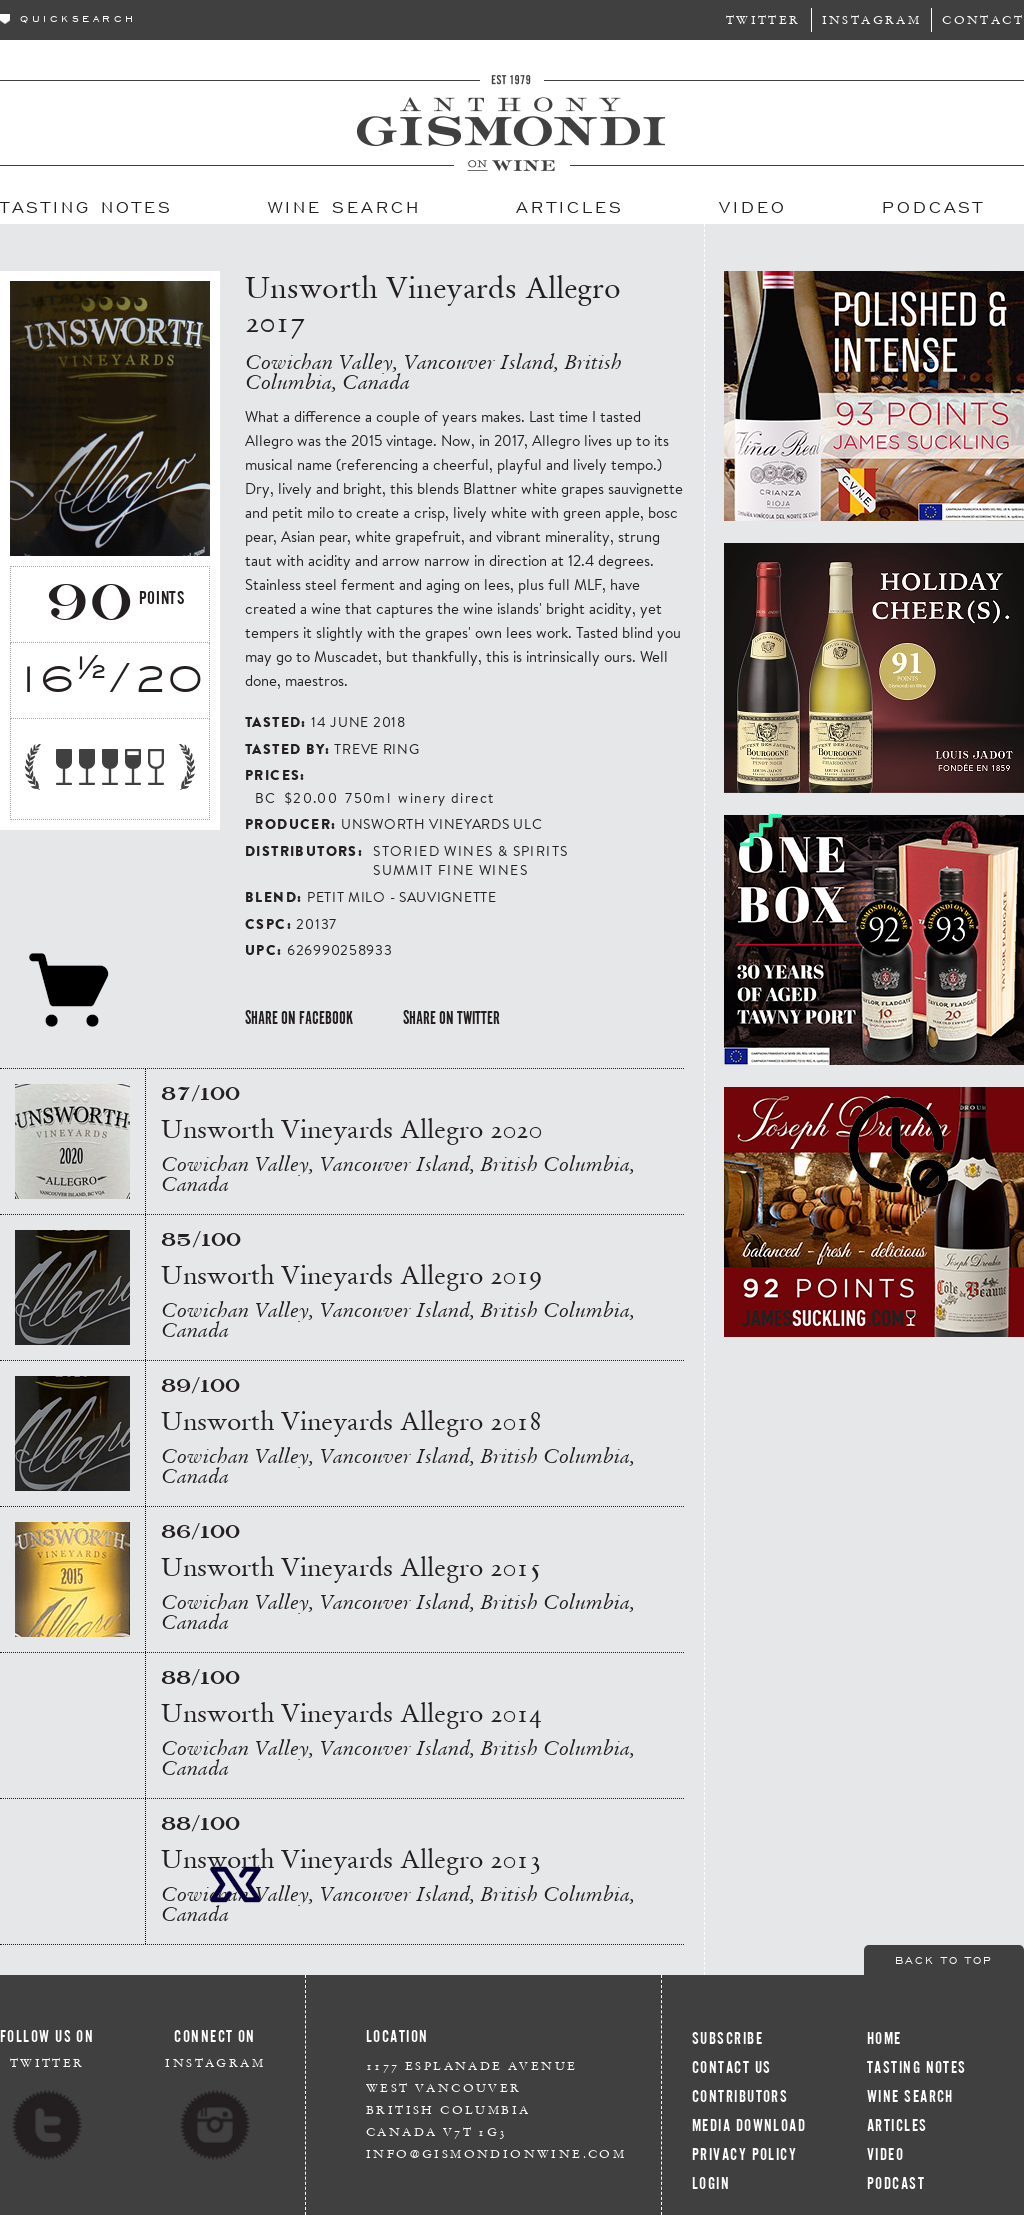 The width and height of the screenshot is (1024, 2215). What do you see at coordinates (235, 1884) in the screenshot?
I see `xdeep brand logo` at bounding box center [235, 1884].